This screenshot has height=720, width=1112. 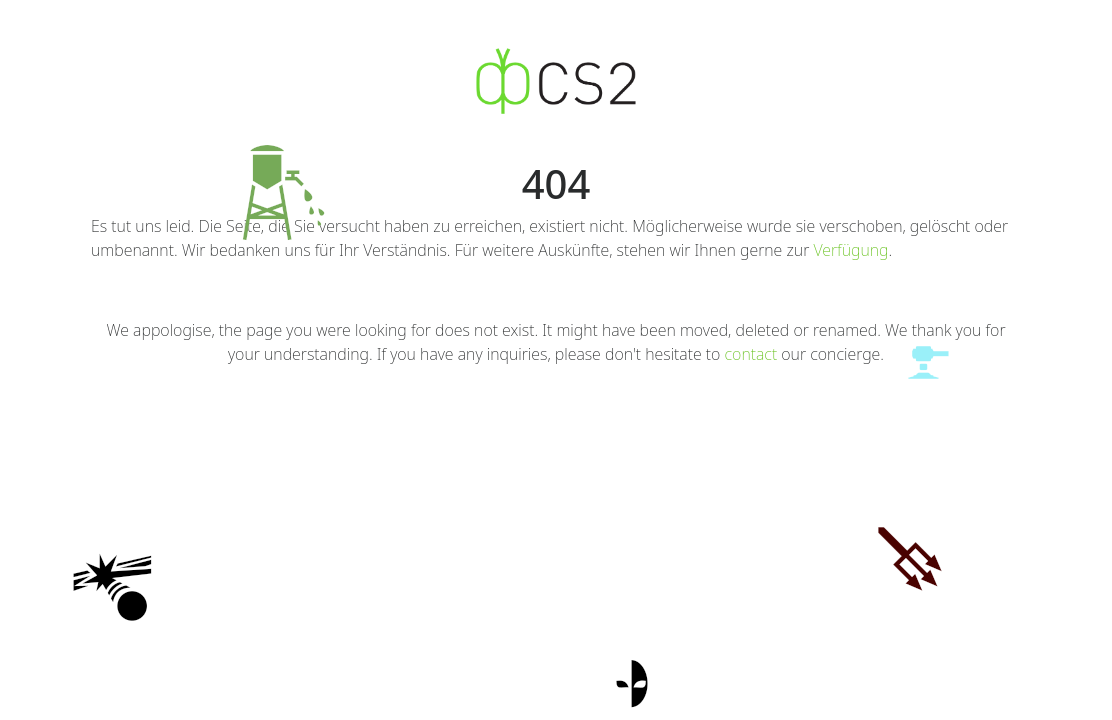 I want to click on indicates ricochet or bounce effect in gameplay, so click(x=112, y=587).